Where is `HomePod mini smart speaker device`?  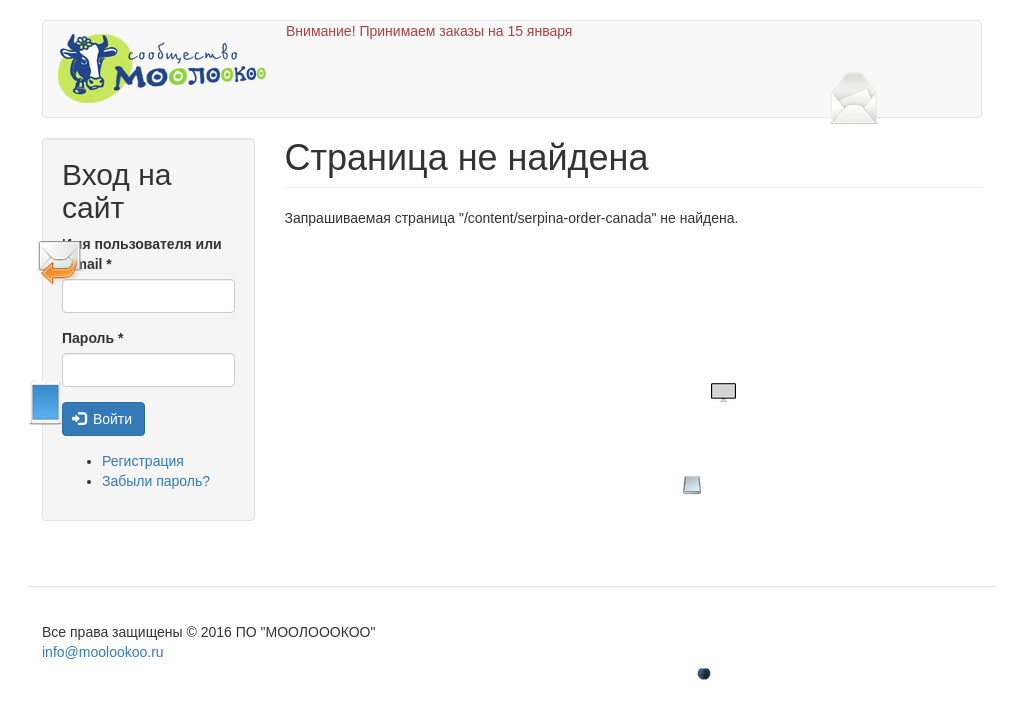 HomePod mini smart speaker device is located at coordinates (704, 675).